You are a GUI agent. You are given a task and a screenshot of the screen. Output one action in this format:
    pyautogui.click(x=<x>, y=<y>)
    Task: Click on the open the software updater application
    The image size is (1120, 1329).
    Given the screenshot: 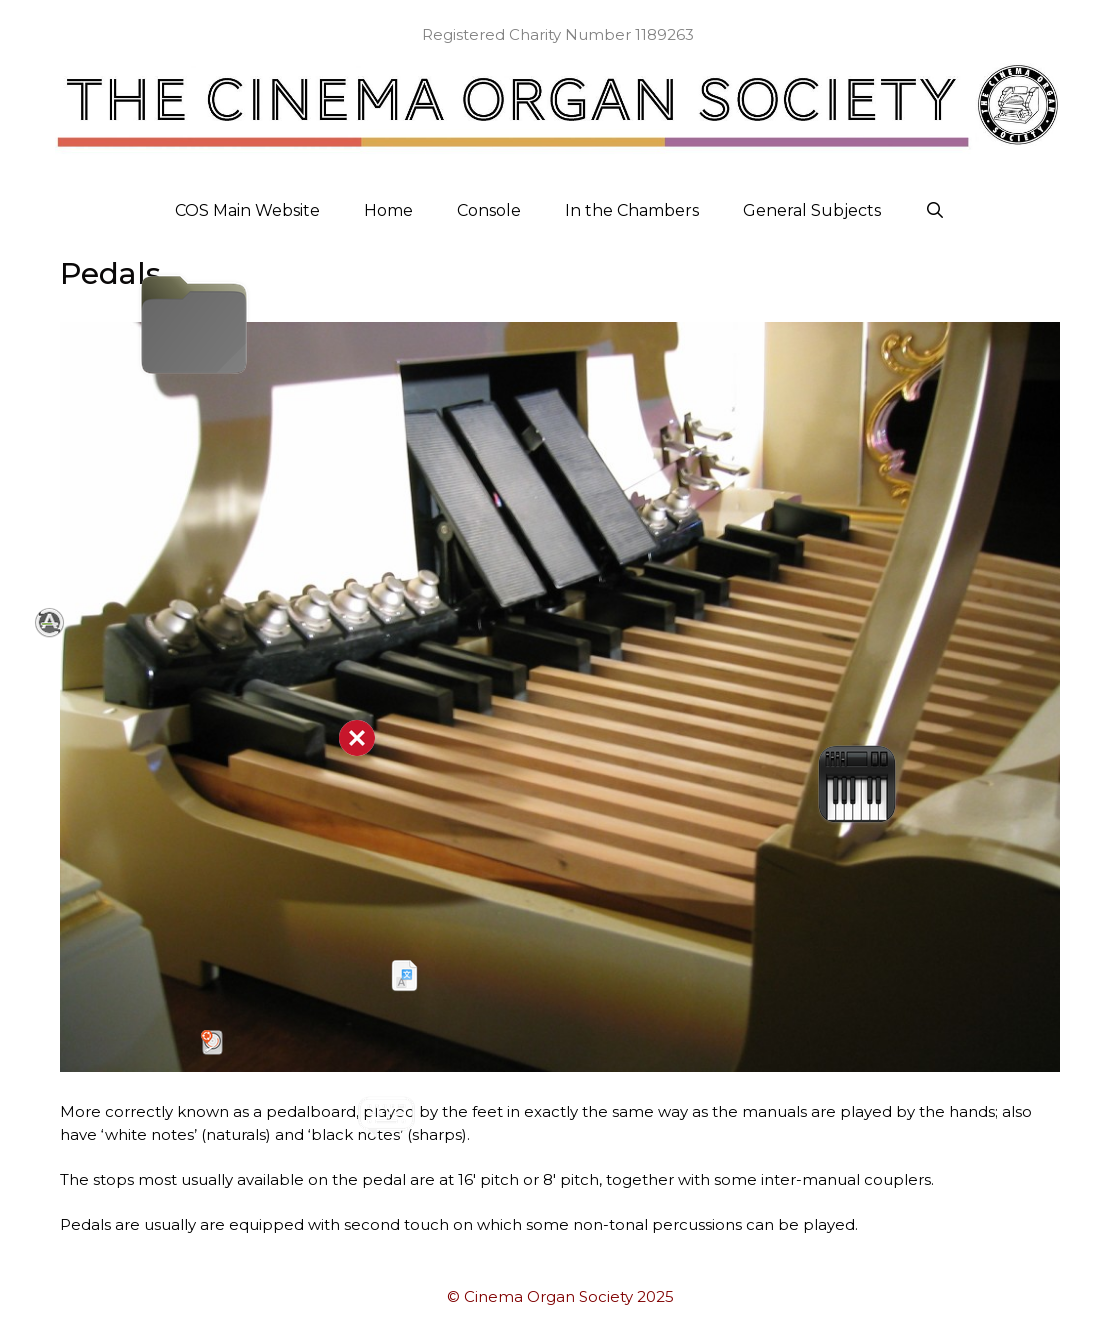 What is the action you would take?
    pyautogui.click(x=49, y=622)
    